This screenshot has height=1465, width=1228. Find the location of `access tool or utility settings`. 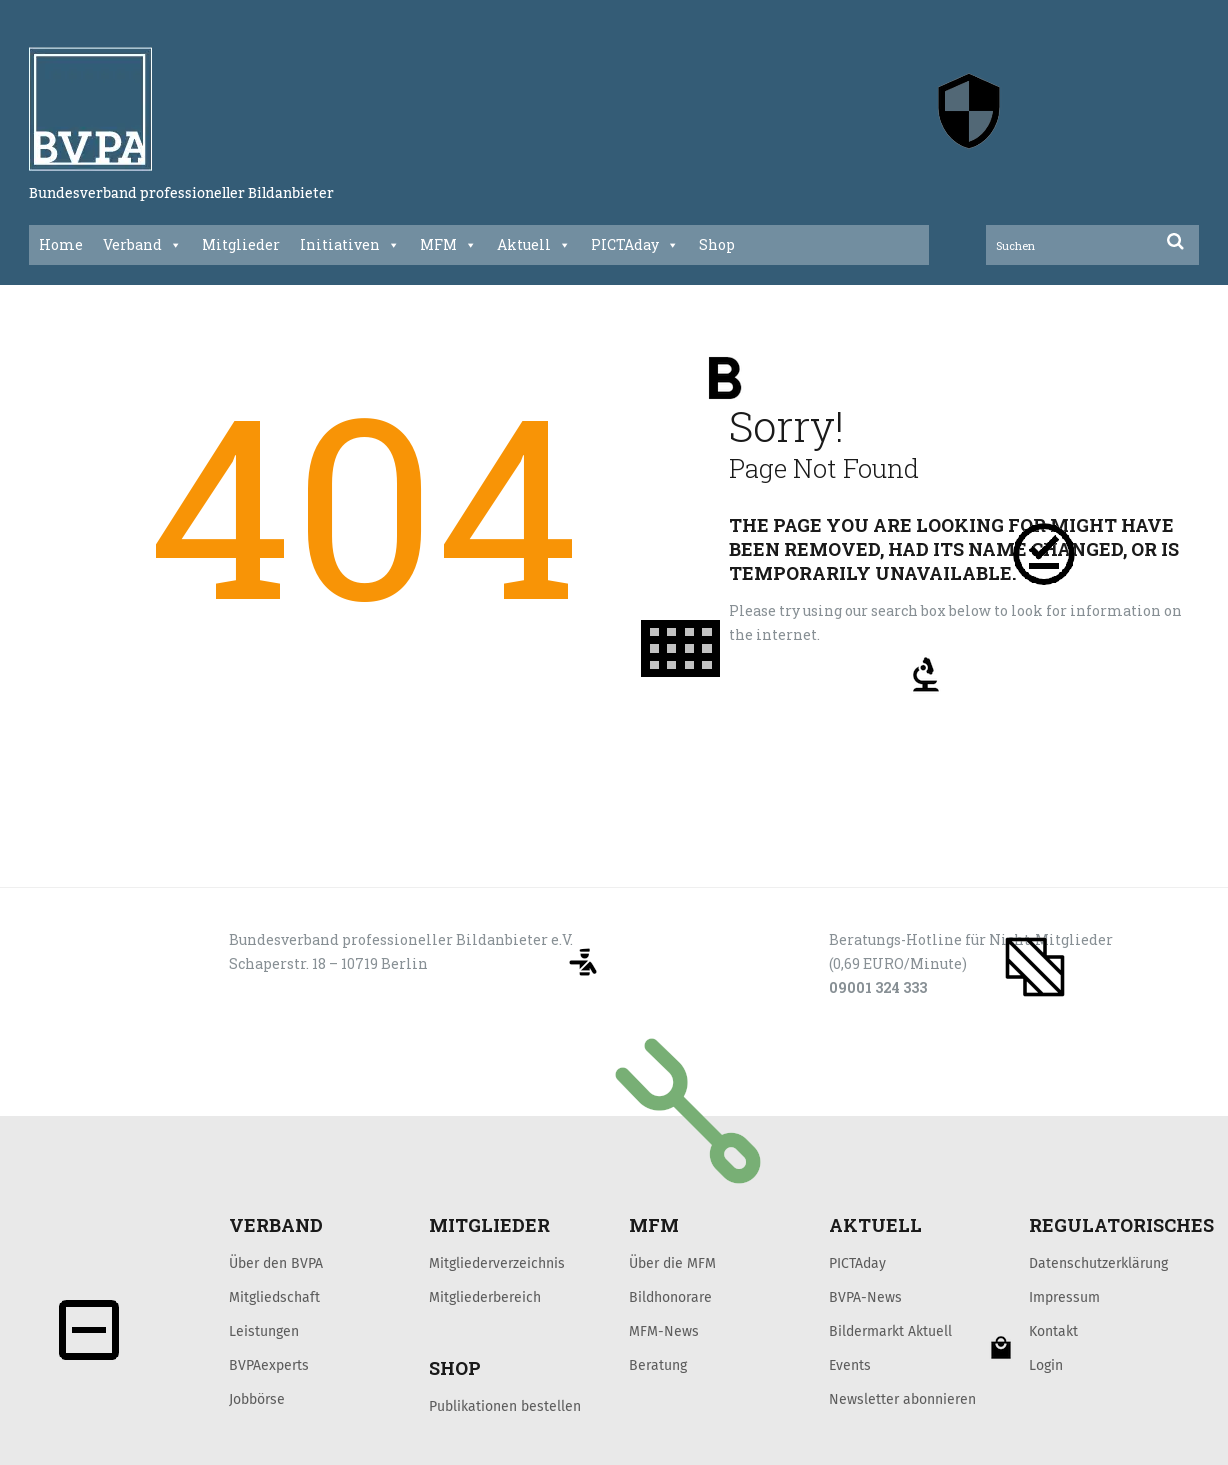

access tool or utility settings is located at coordinates (688, 1111).